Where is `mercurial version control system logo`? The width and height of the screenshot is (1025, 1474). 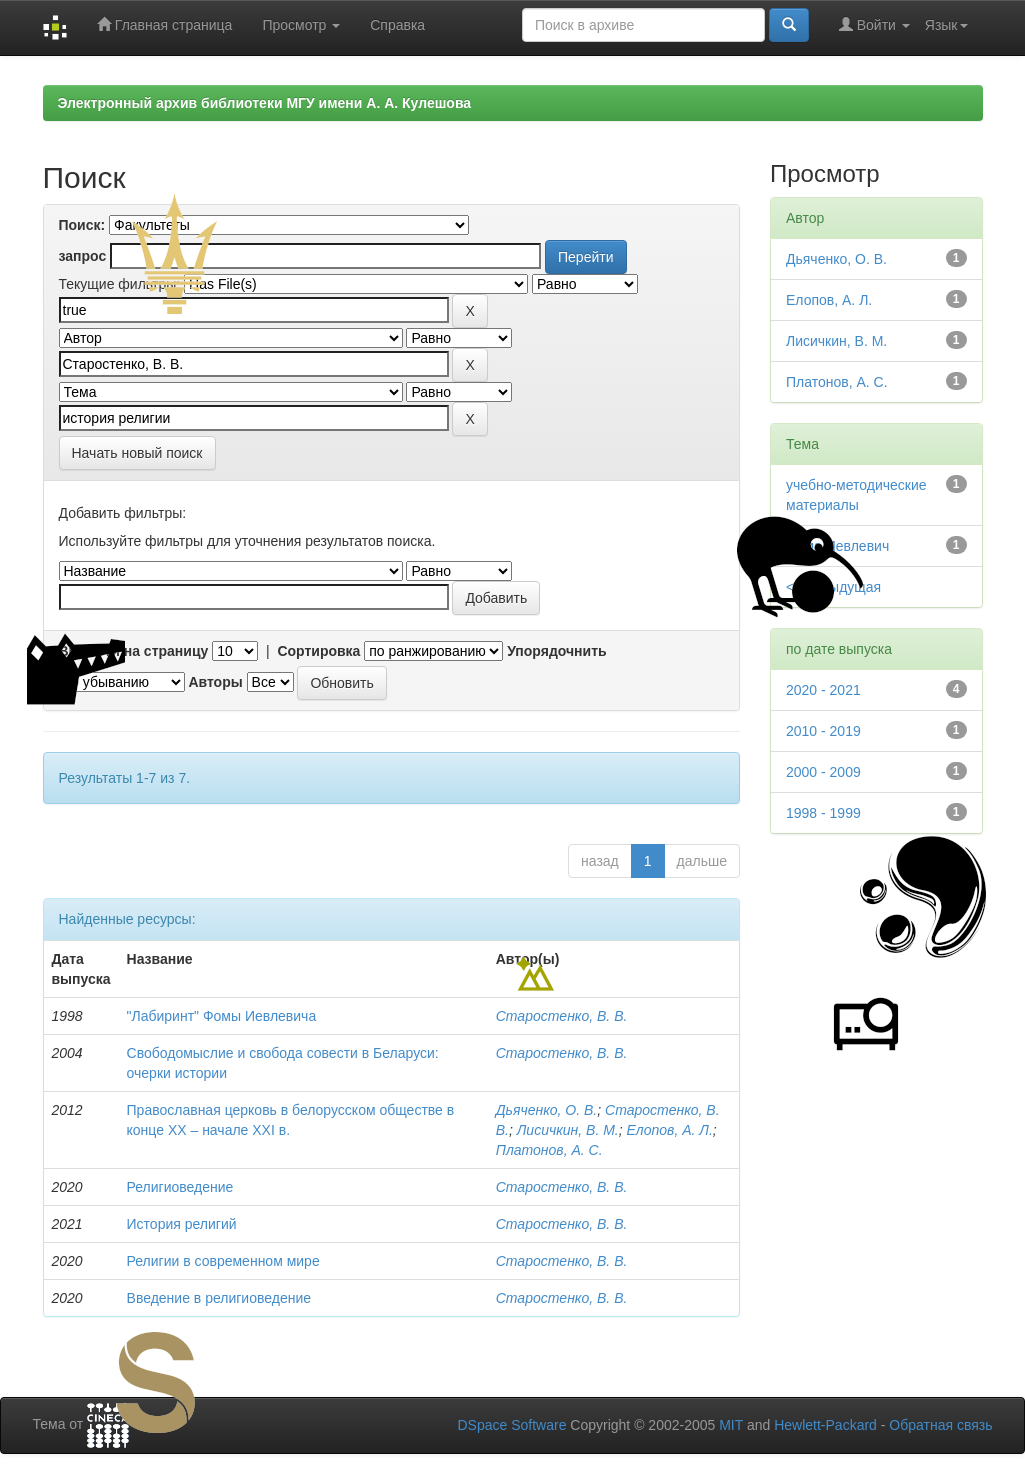 mercurial version control system logo is located at coordinates (923, 897).